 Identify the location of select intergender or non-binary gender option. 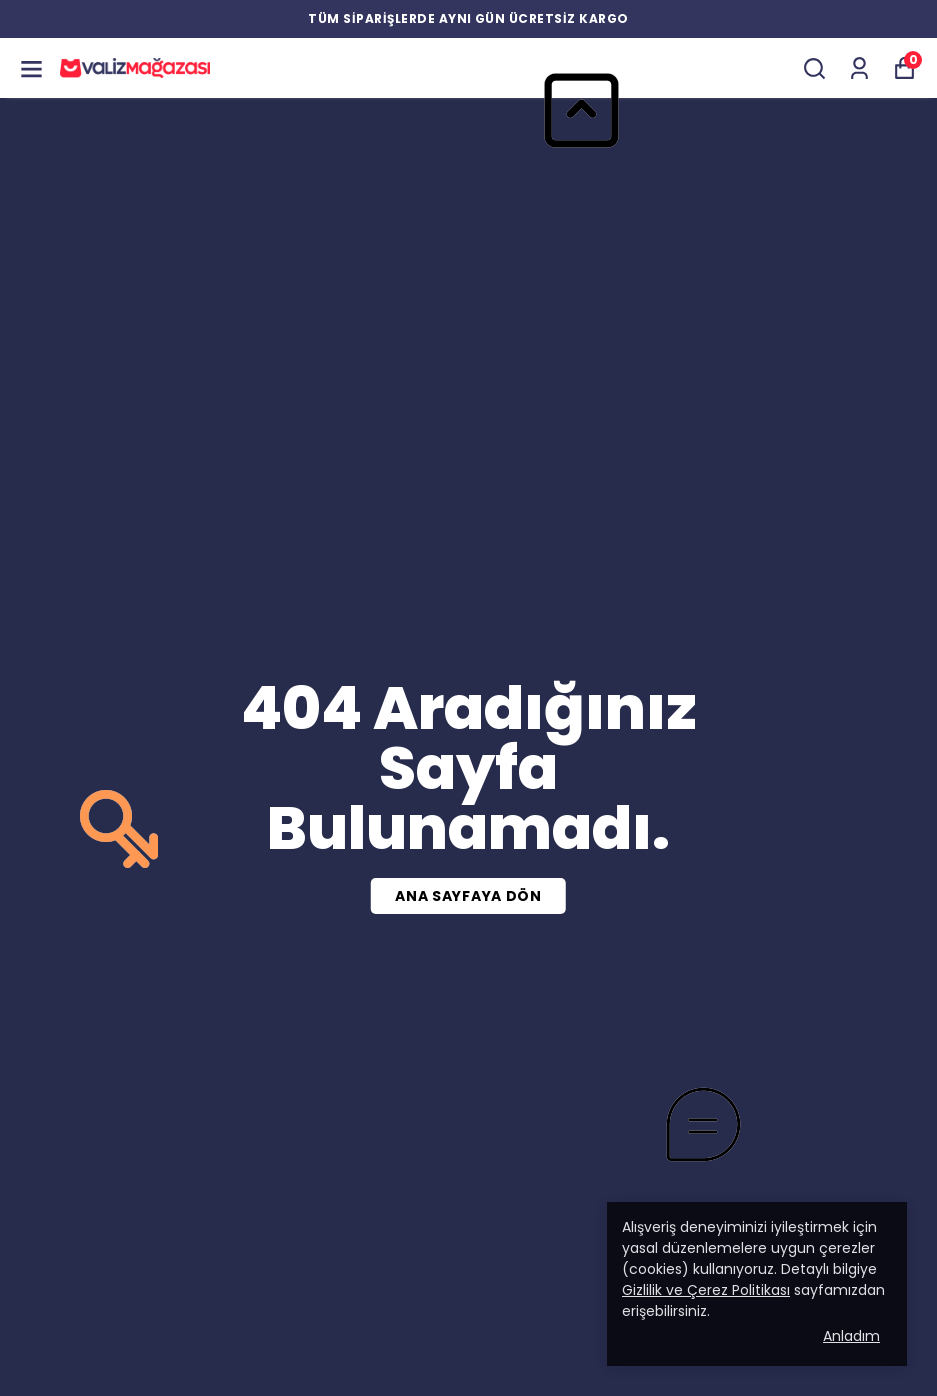
(119, 829).